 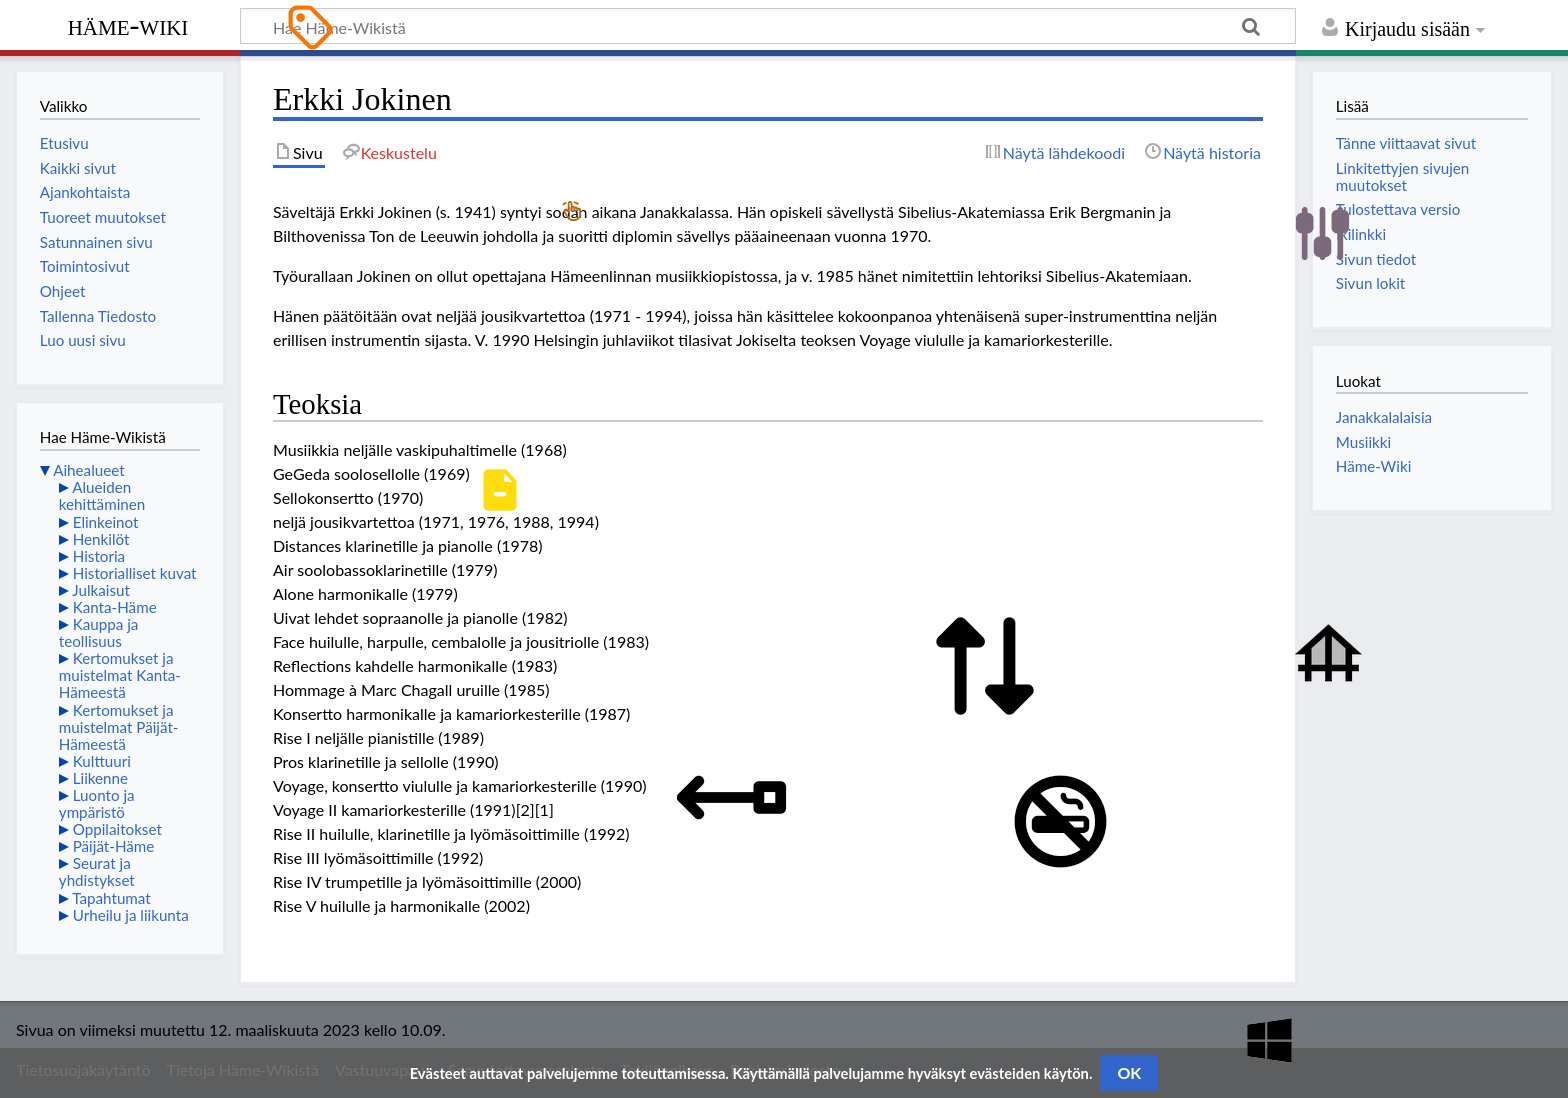 What do you see at coordinates (310, 27) in the screenshot?
I see `add or manage tags` at bounding box center [310, 27].